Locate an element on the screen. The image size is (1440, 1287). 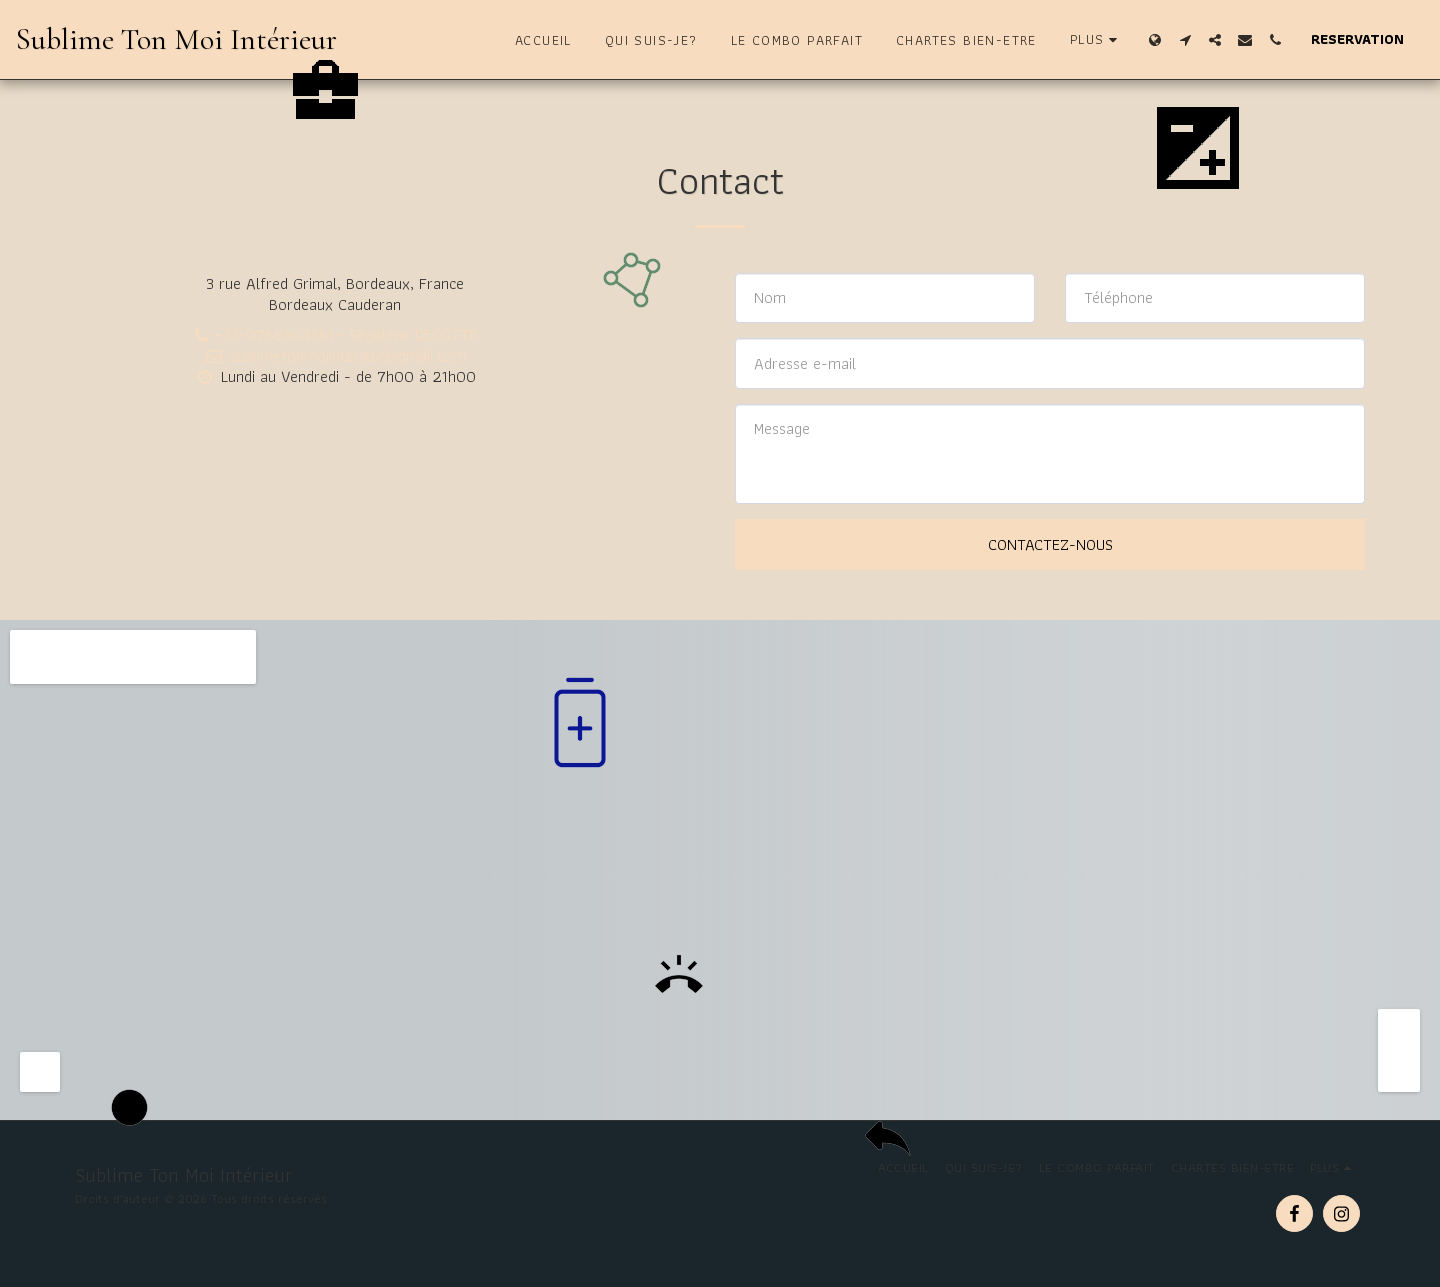
add a new battery or power source is located at coordinates (580, 724).